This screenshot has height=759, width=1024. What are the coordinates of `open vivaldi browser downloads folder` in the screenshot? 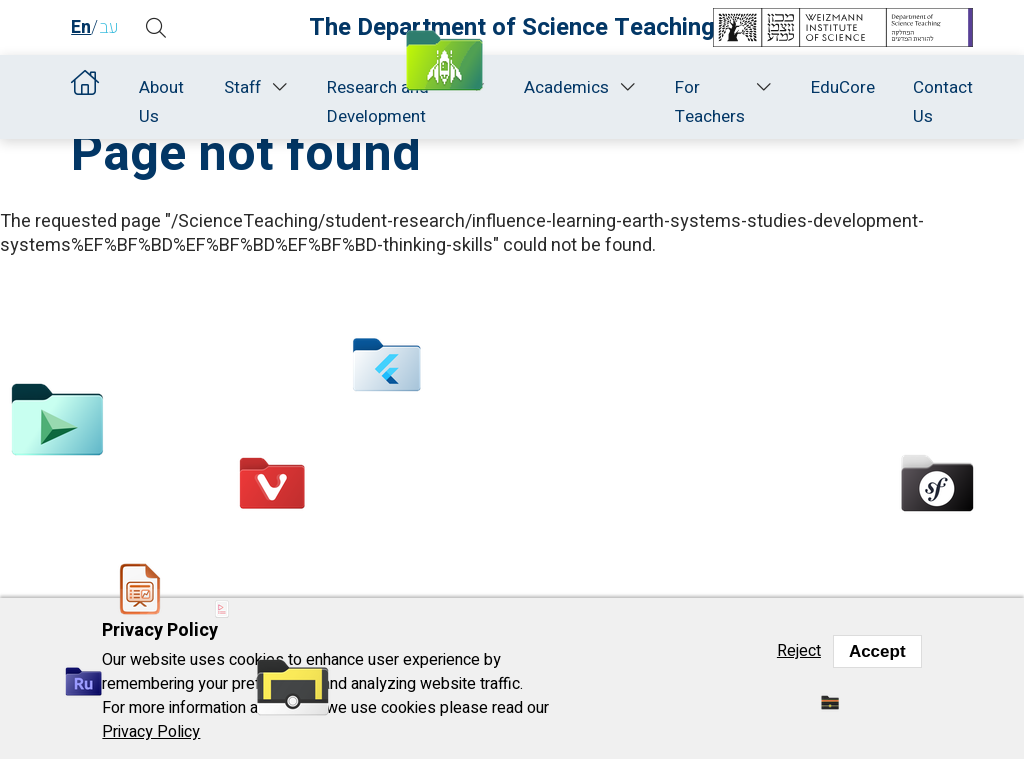 It's located at (272, 485).